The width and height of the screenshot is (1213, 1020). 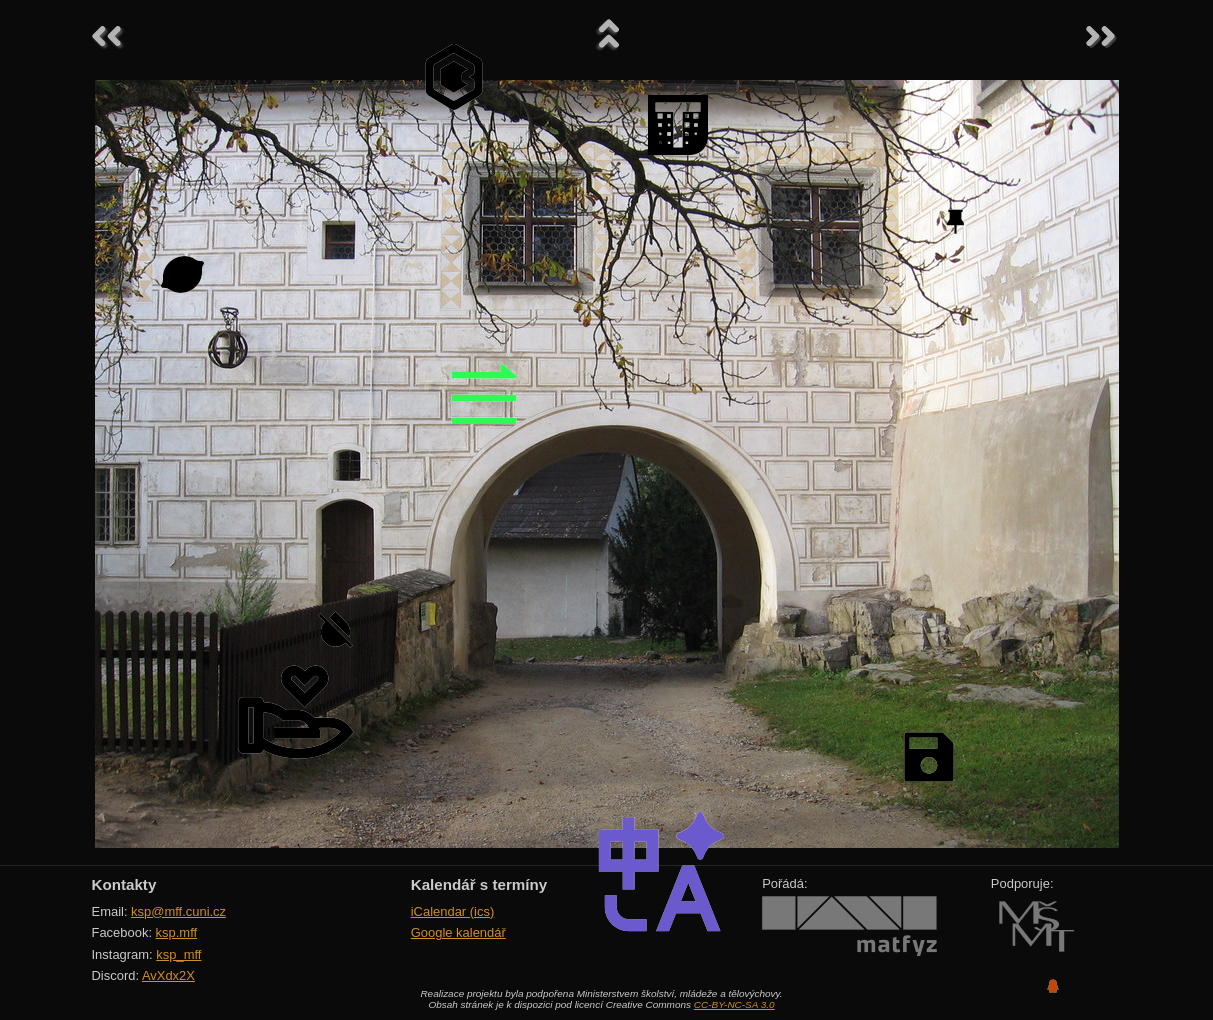 I want to click on save current file or document, so click(x=929, y=757).